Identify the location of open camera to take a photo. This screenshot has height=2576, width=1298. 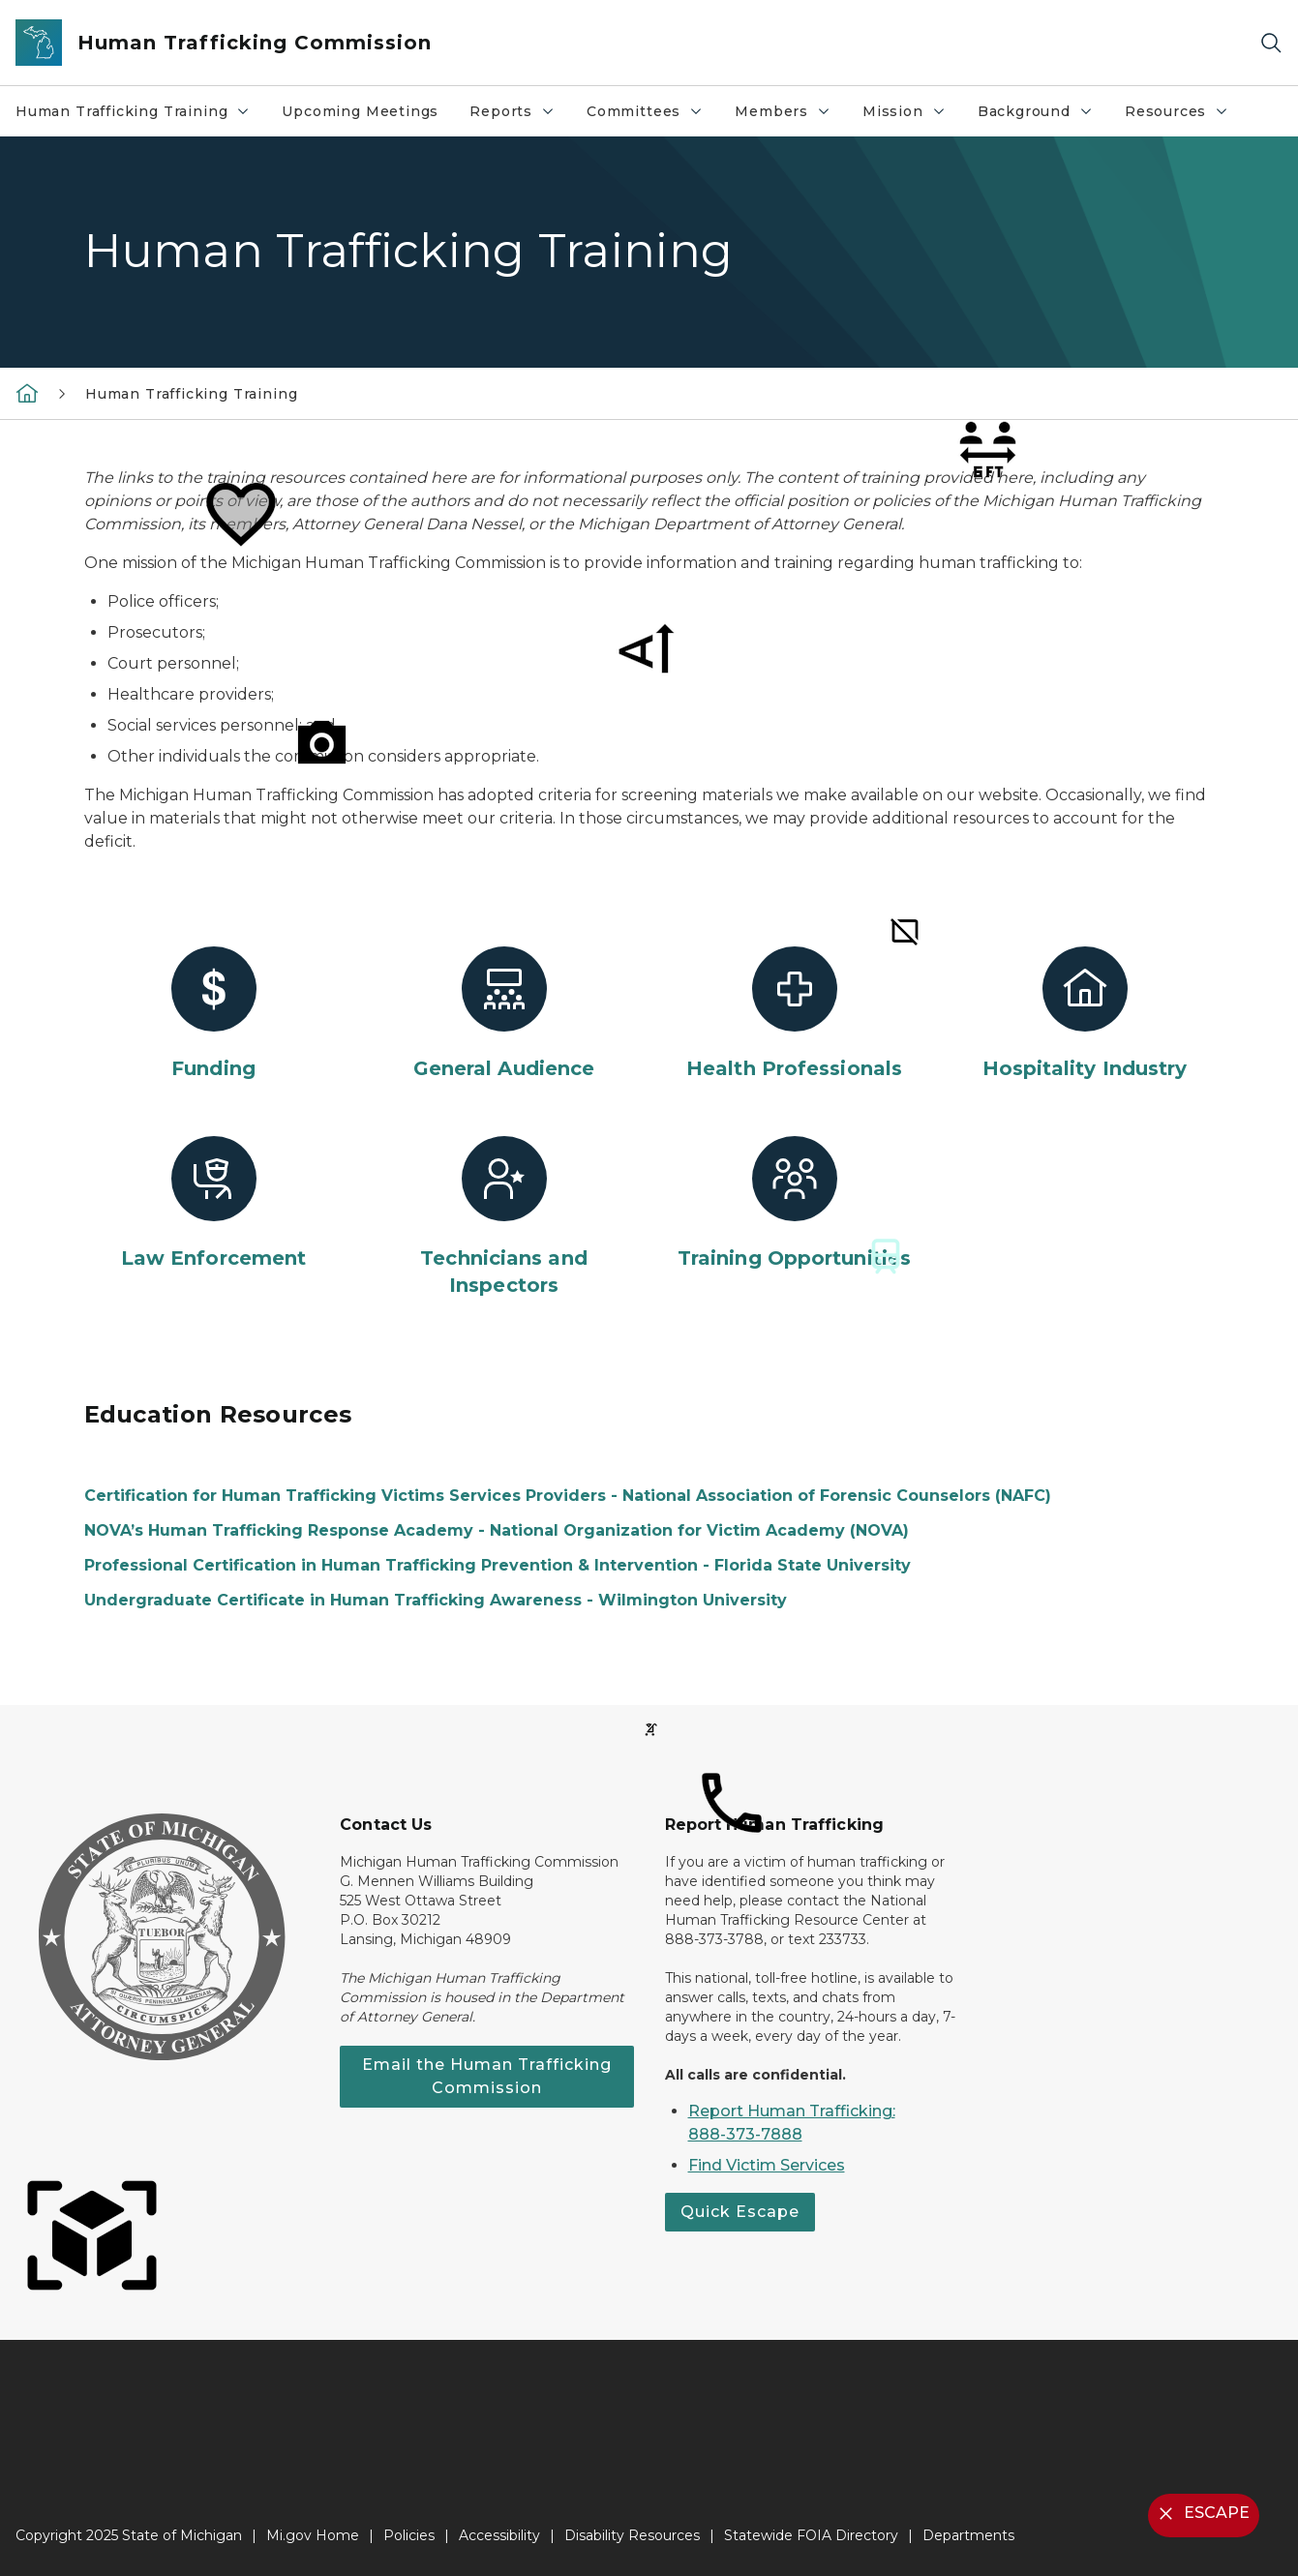
(321, 744).